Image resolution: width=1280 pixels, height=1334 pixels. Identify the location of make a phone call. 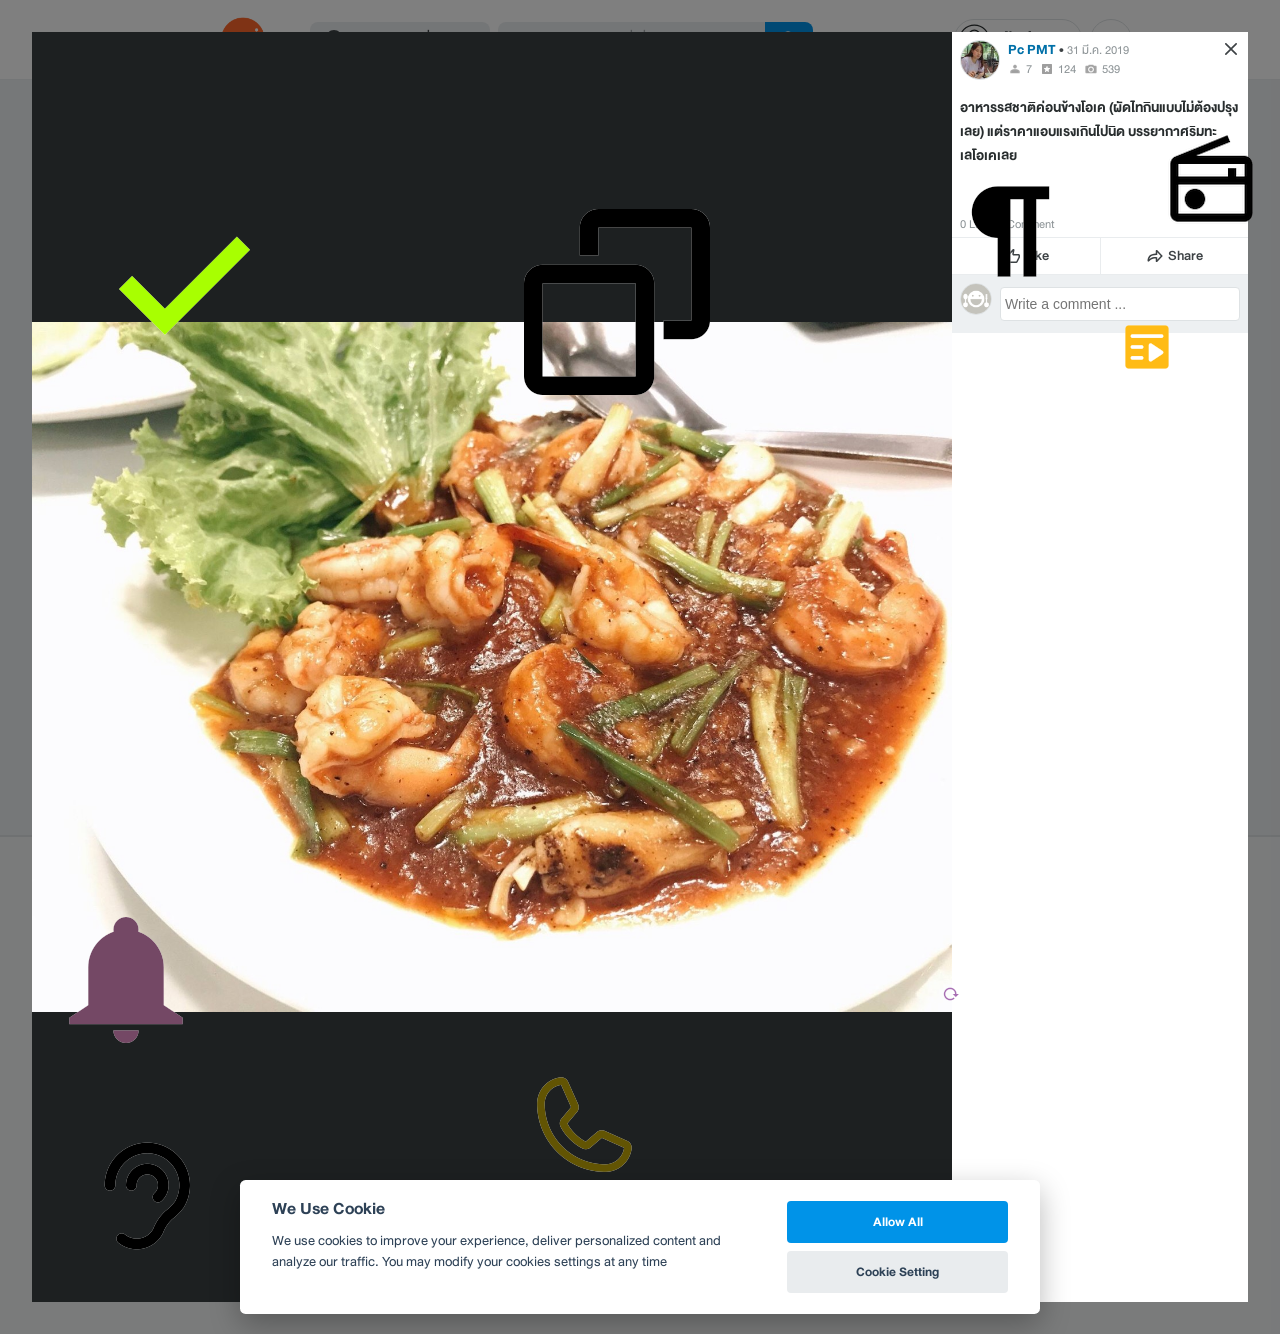
(582, 1126).